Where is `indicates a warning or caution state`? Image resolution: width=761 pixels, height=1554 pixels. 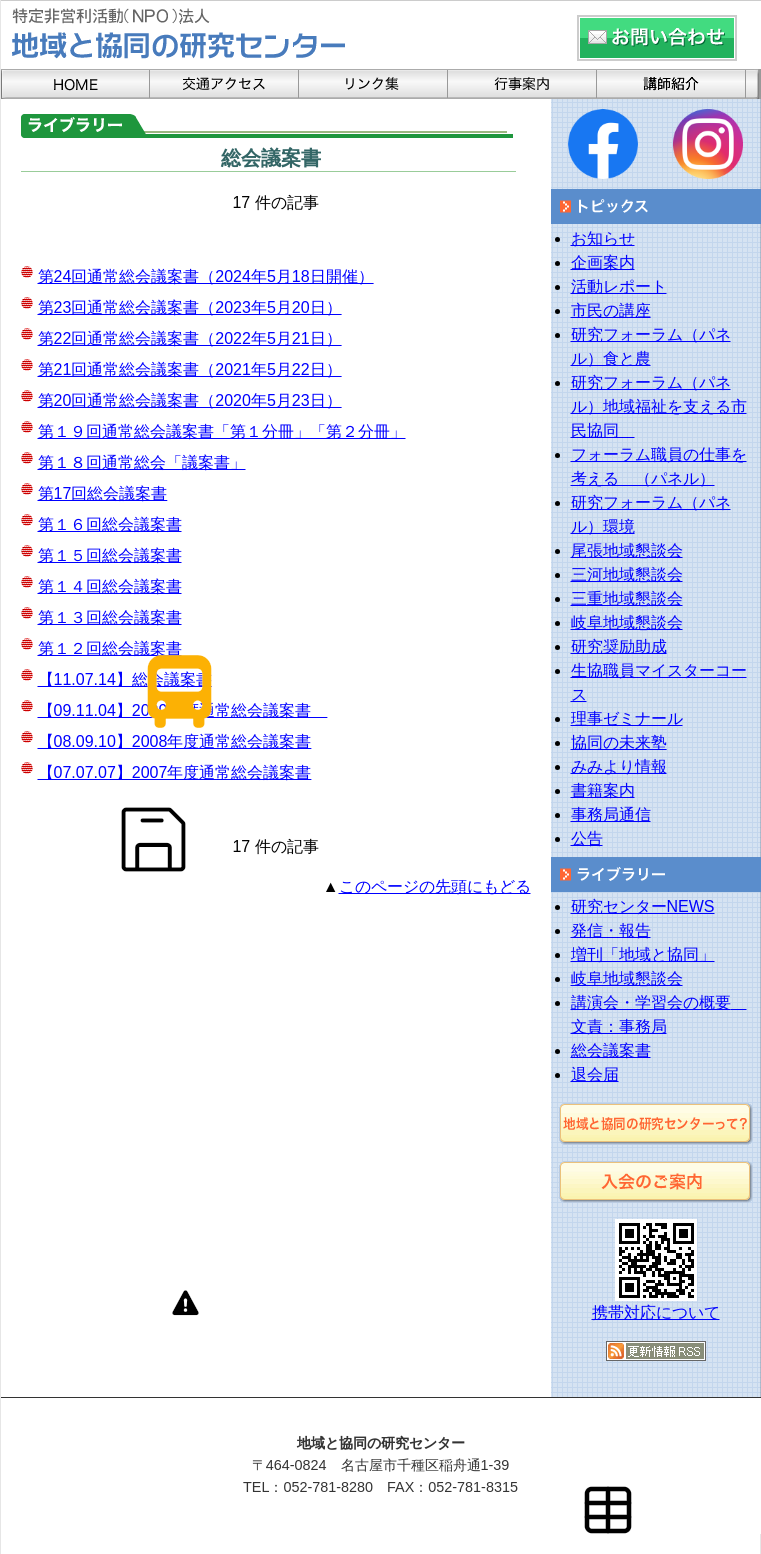 indicates a warning or caution state is located at coordinates (185, 1303).